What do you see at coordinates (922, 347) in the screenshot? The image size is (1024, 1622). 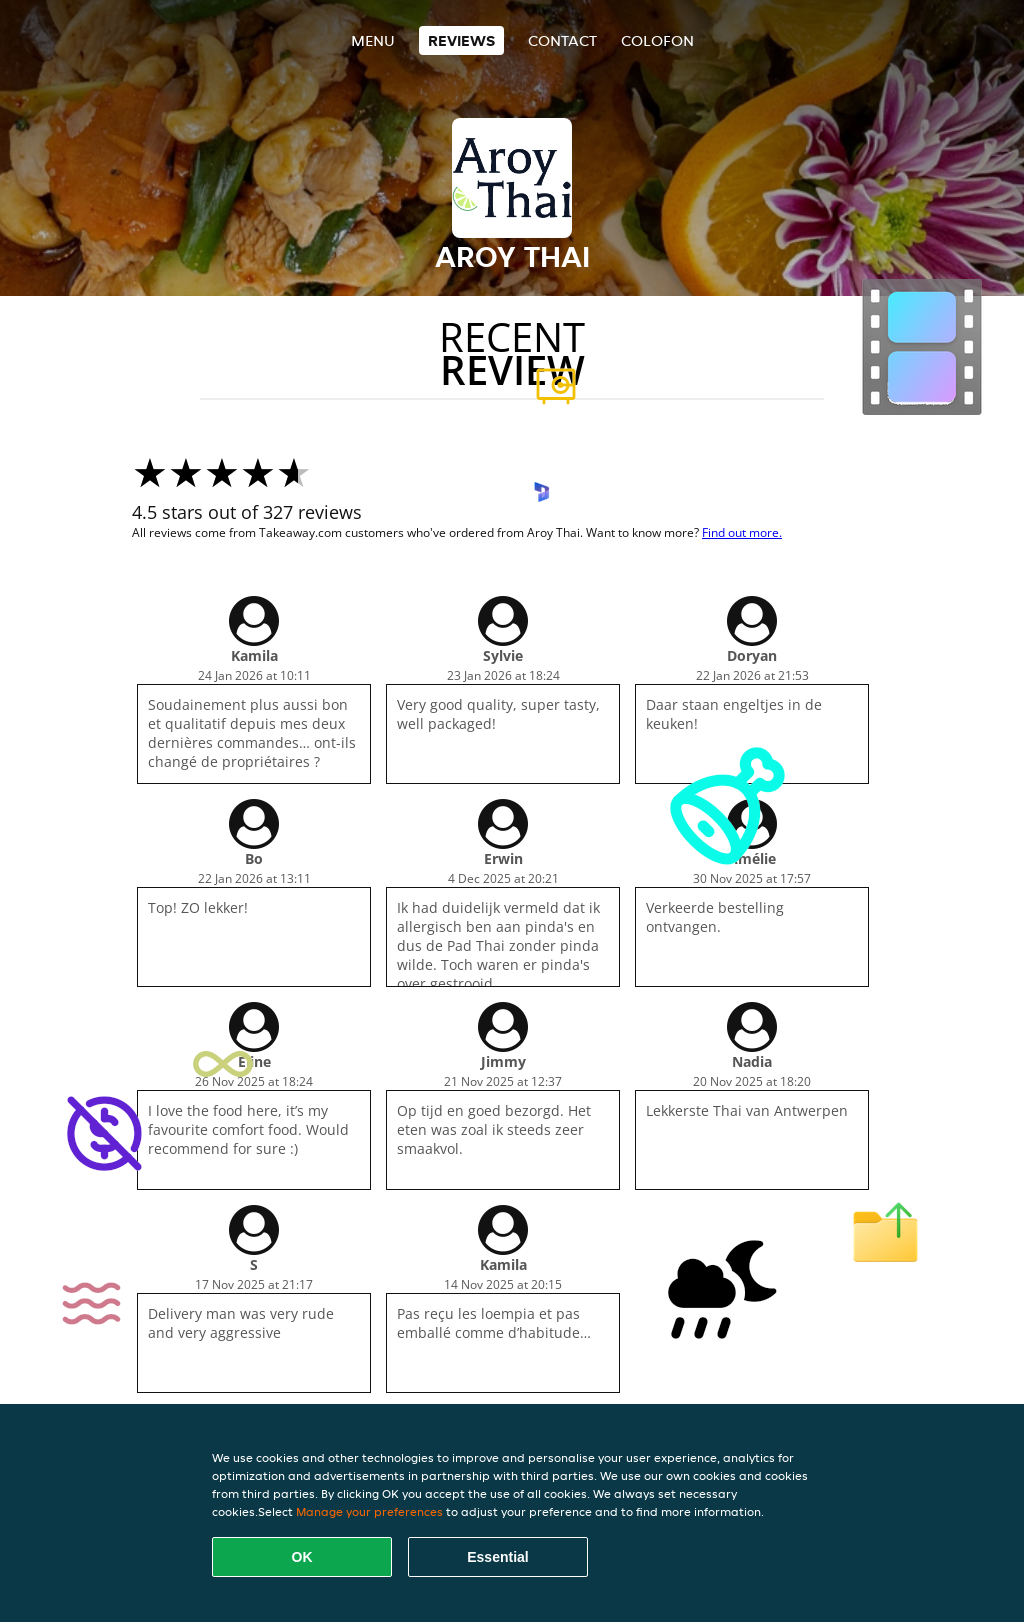 I see `open video player or media library` at bounding box center [922, 347].